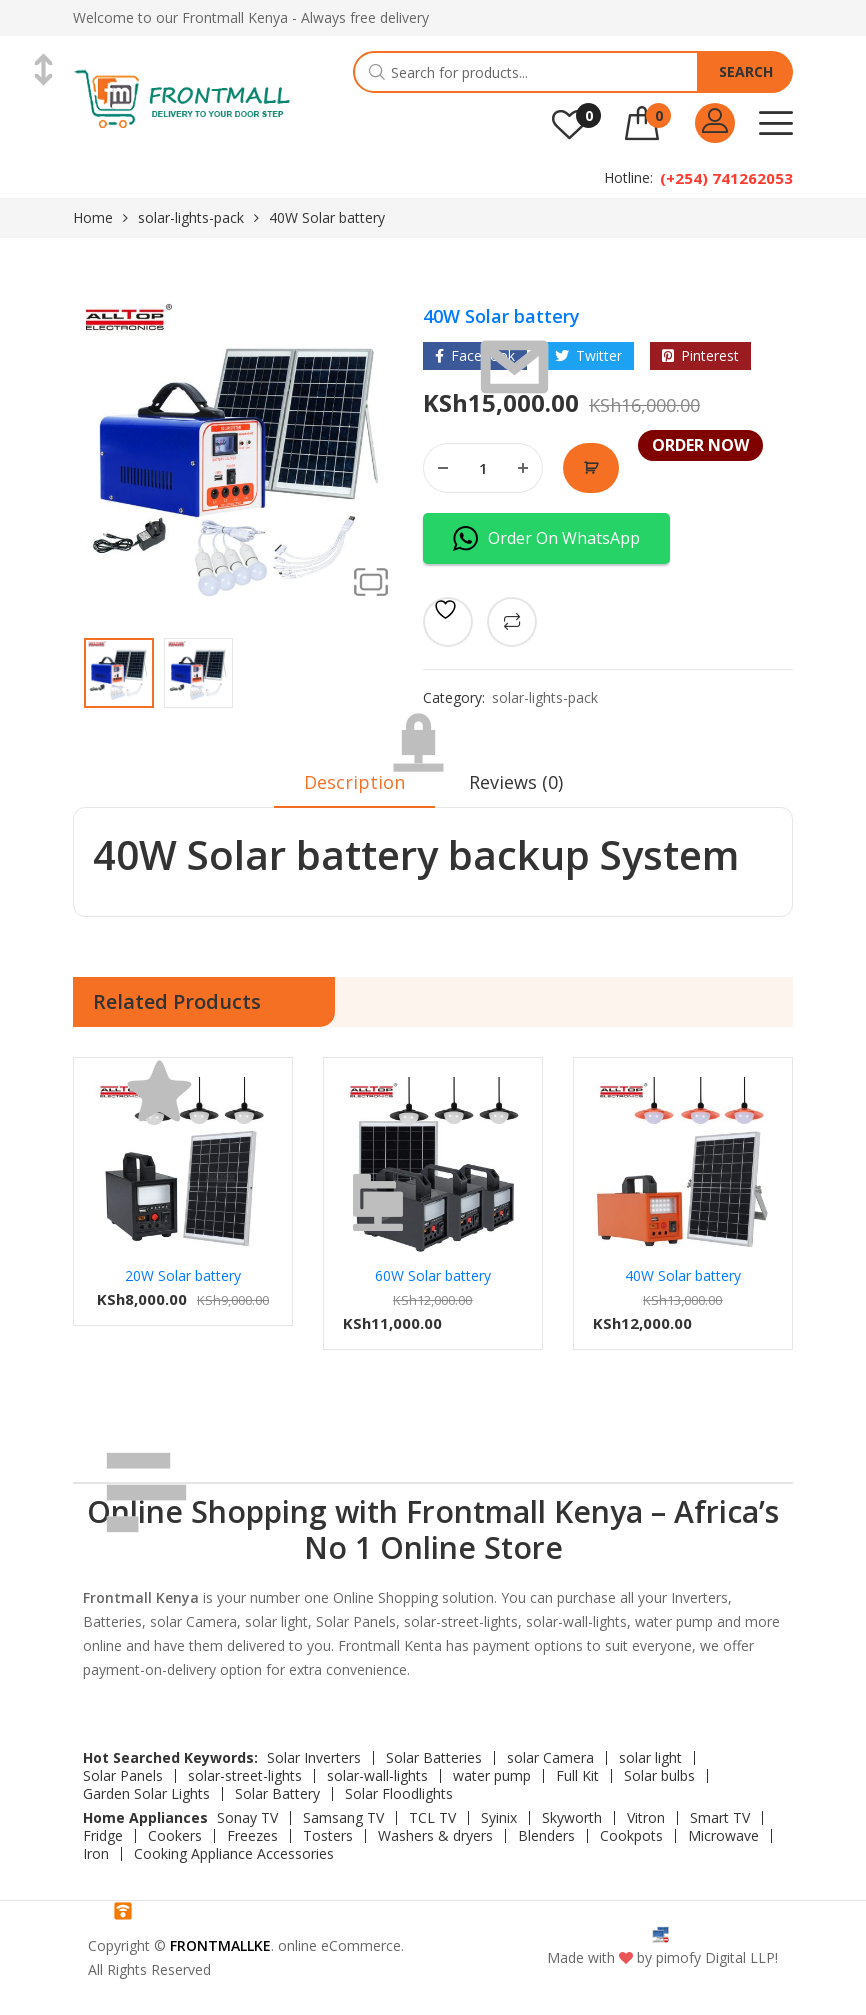  Describe the element at coordinates (123, 1911) in the screenshot. I see `indicates hotspot or tethering is active` at that location.